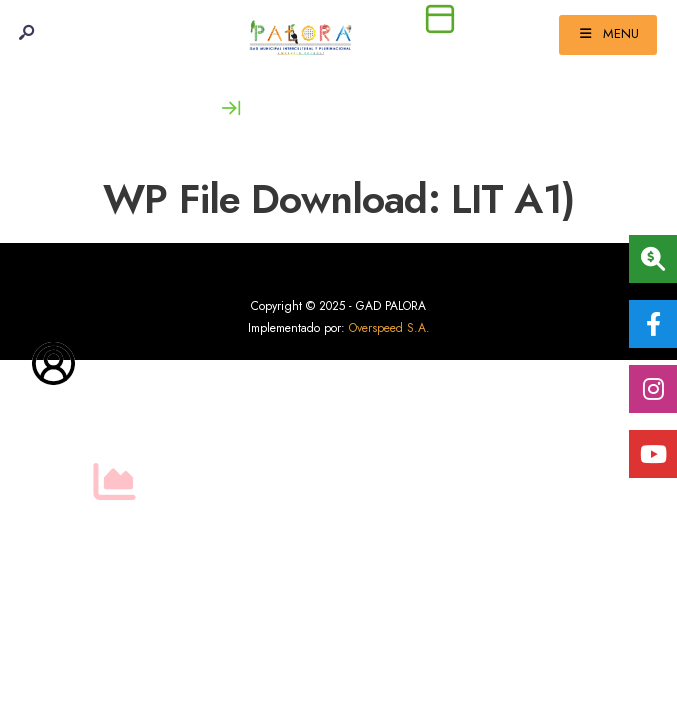 The height and width of the screenshot is (720, 677). What do you see at coordinates (440, 19) in the screenshot?
I see `toggle top panel visibility` at bounding box center [440, 19].